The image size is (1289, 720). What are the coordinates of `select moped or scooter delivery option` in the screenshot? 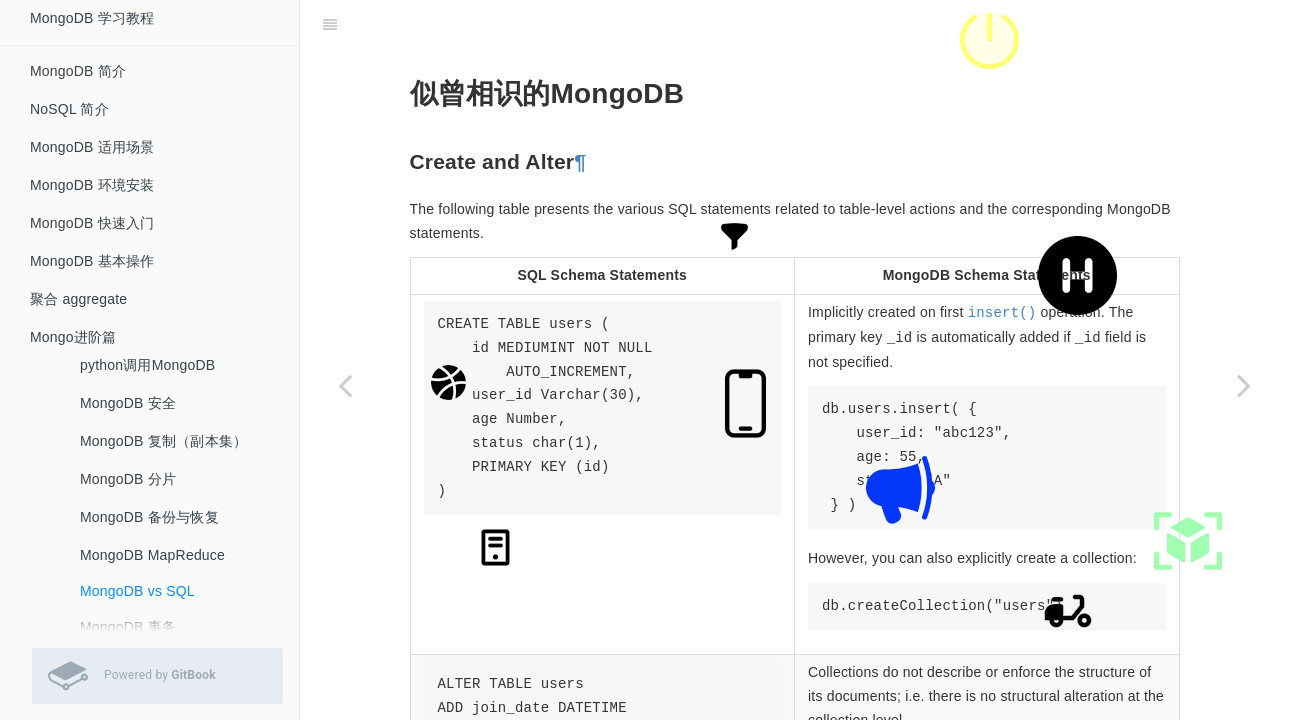 It's located at (1068, 611).